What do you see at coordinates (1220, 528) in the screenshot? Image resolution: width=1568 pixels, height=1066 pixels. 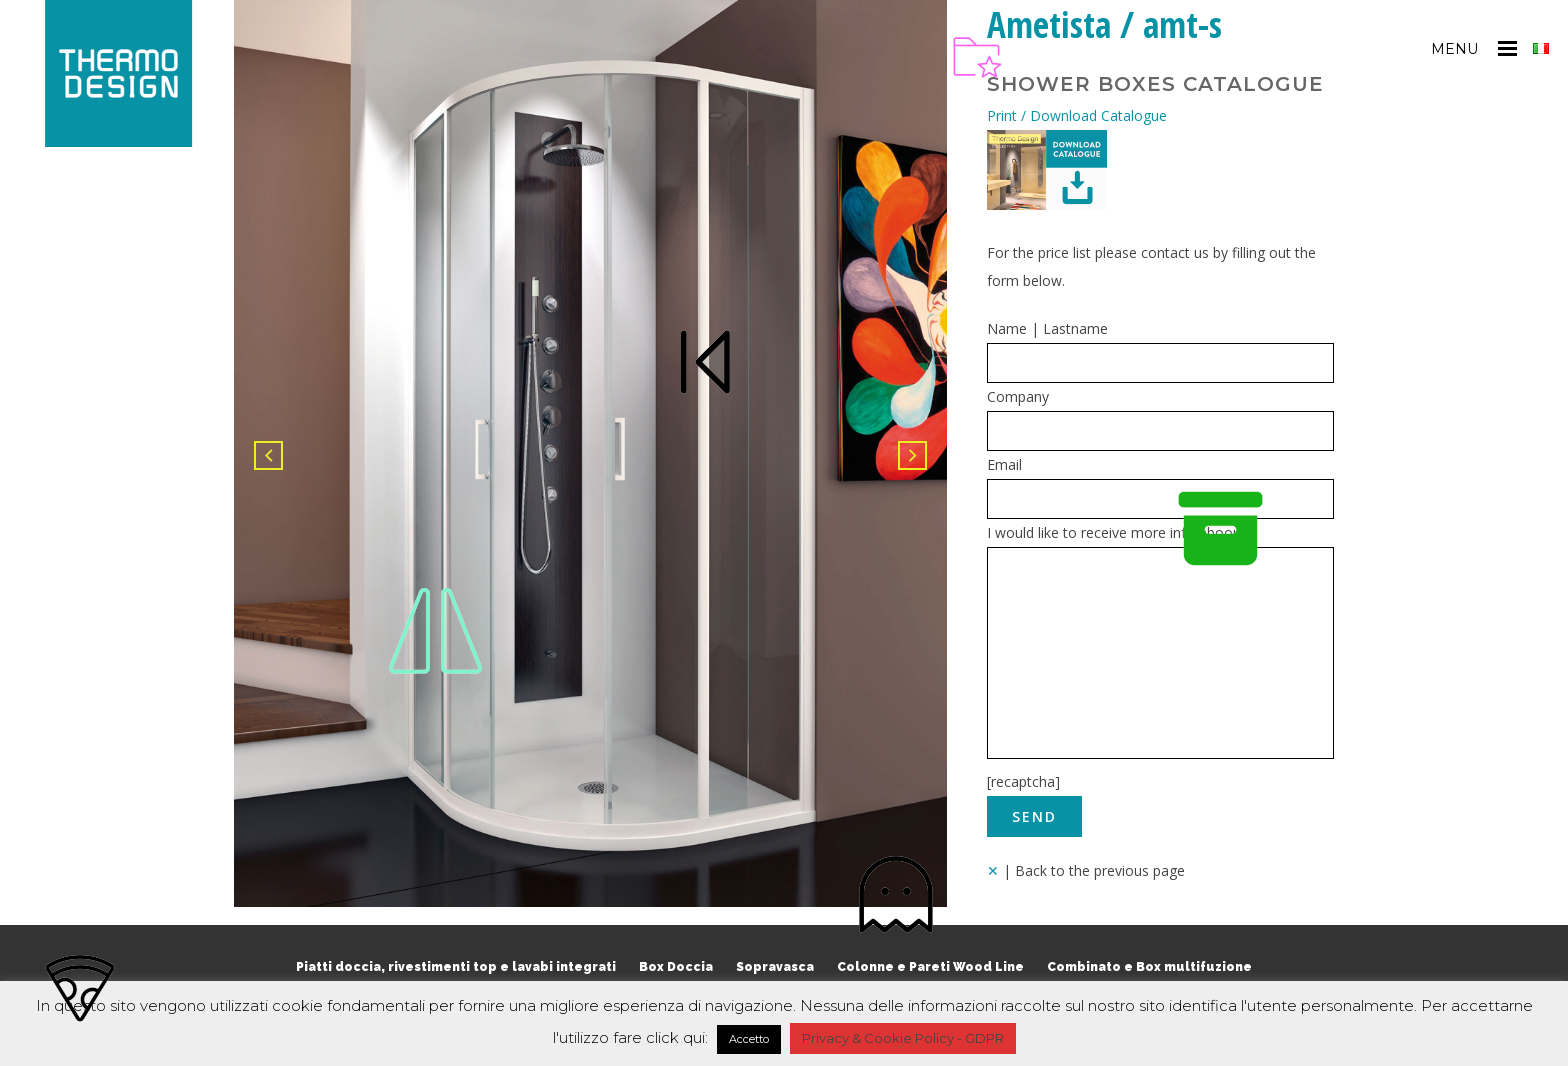 I see `archive this item` at bounding box center [1220, 528].